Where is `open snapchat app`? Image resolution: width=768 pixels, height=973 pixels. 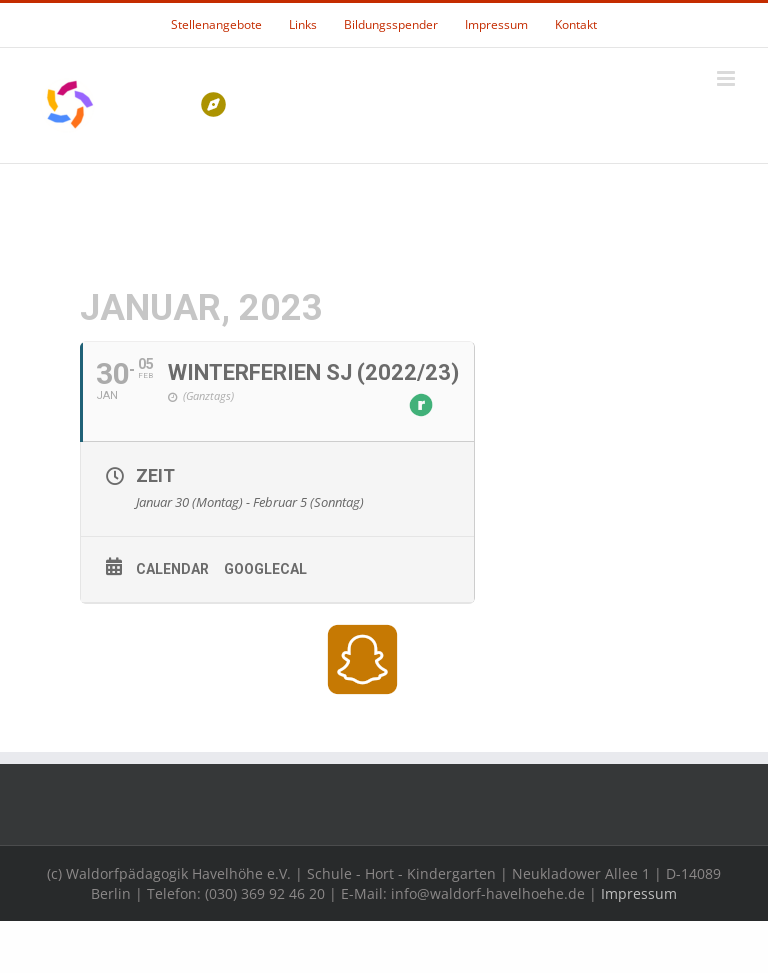
open snapchat app is located at coordinates (362, 659).